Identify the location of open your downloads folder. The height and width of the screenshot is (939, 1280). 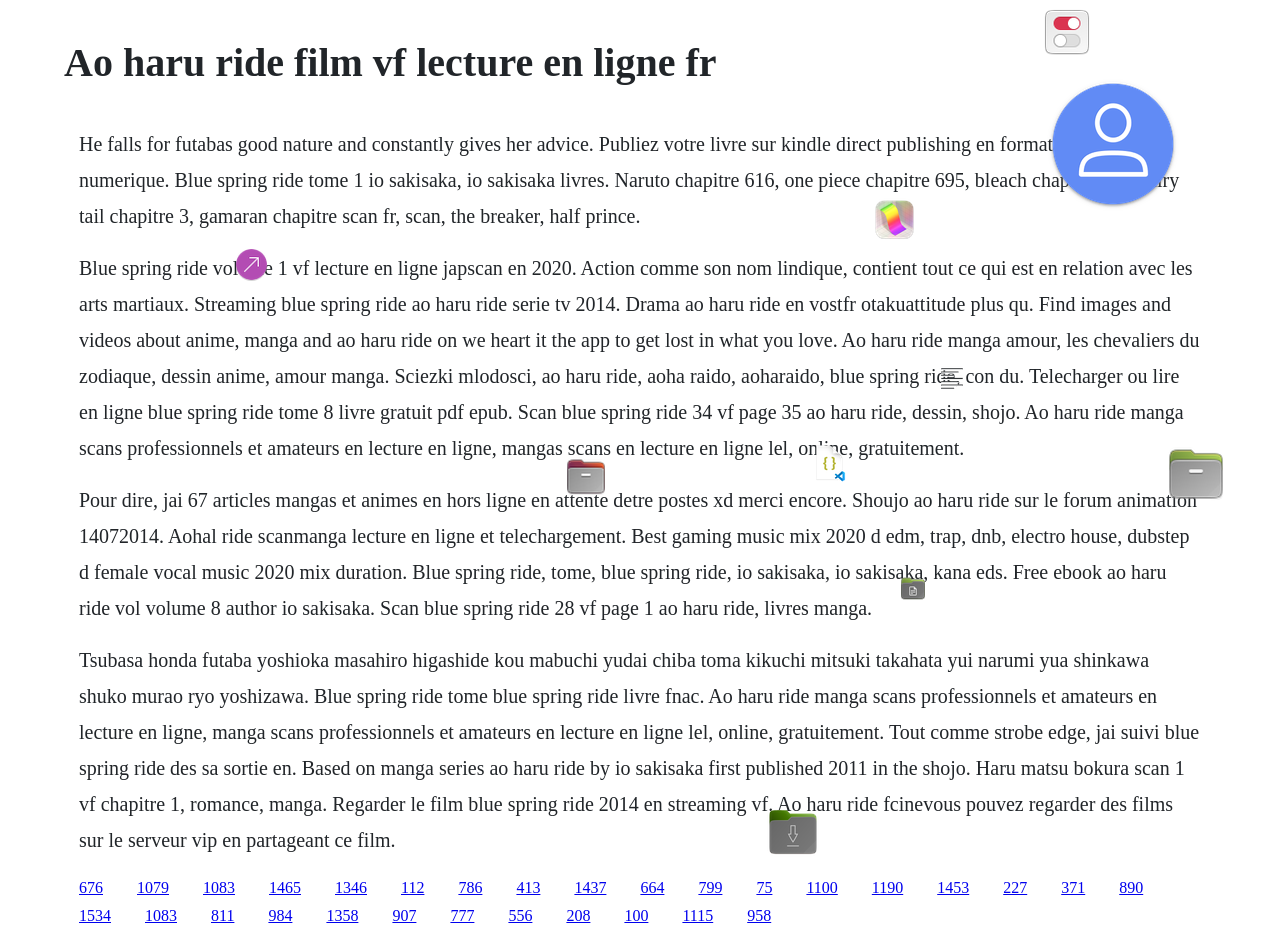
(793, 832).